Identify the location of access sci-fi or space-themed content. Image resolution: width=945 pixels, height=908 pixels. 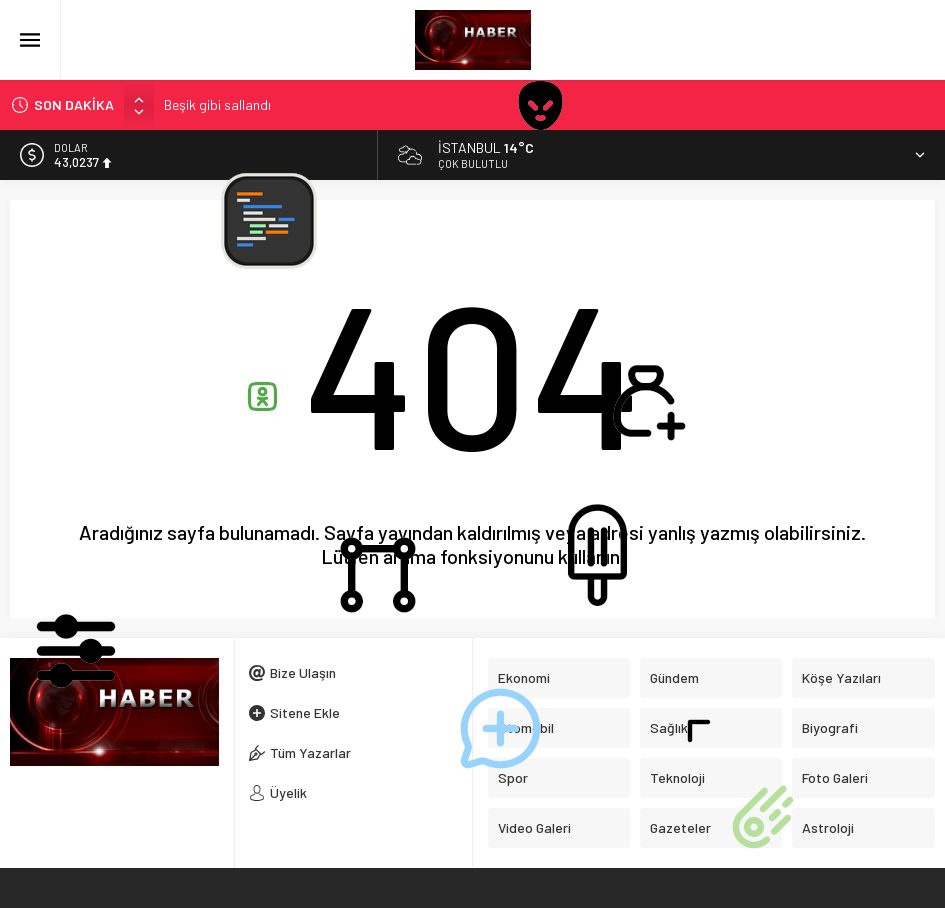
(540, 105).